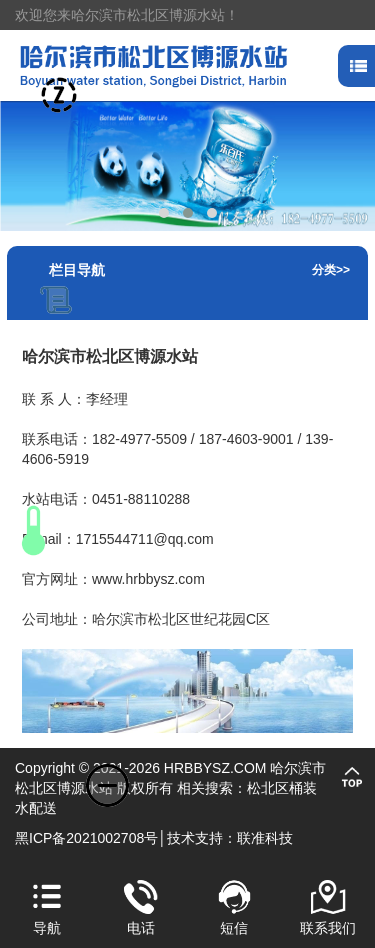  Describe the element at coordinates (33, 530) in the screenshot. I see `view current temperature reading` at that location.